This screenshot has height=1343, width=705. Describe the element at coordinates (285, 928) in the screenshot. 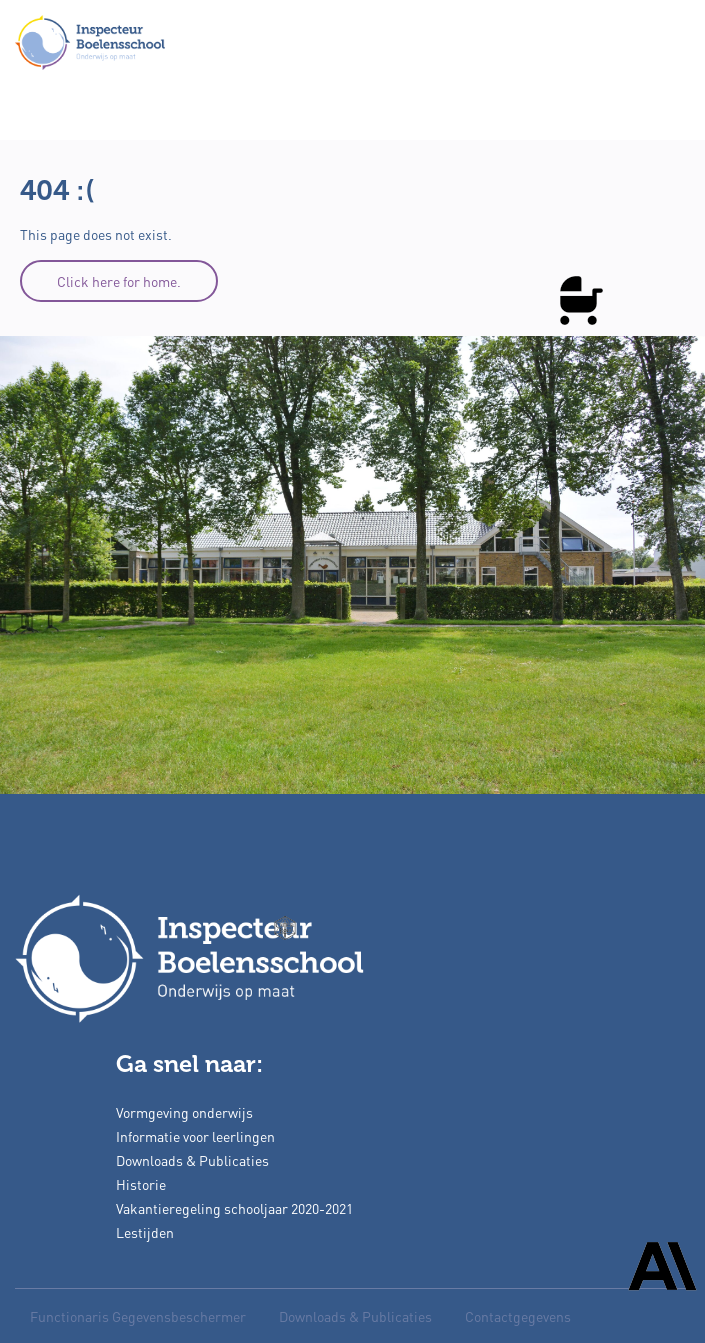

I see `critical role logo` at that location.